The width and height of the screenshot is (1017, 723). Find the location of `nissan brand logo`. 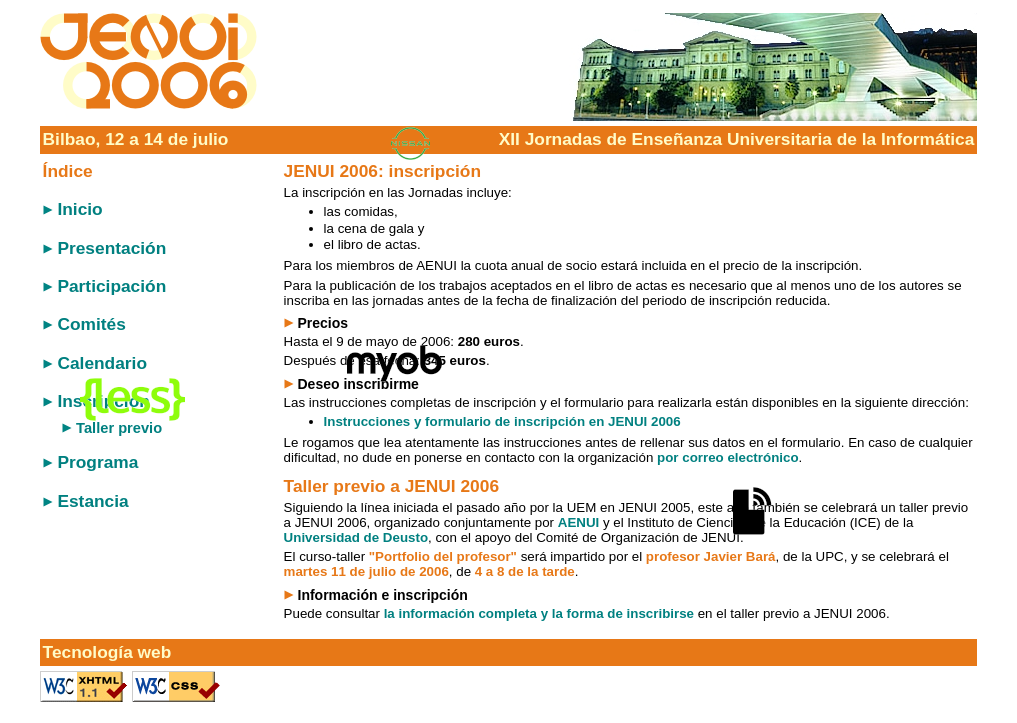

nissan brand logo is located at coordinates (410, 143).